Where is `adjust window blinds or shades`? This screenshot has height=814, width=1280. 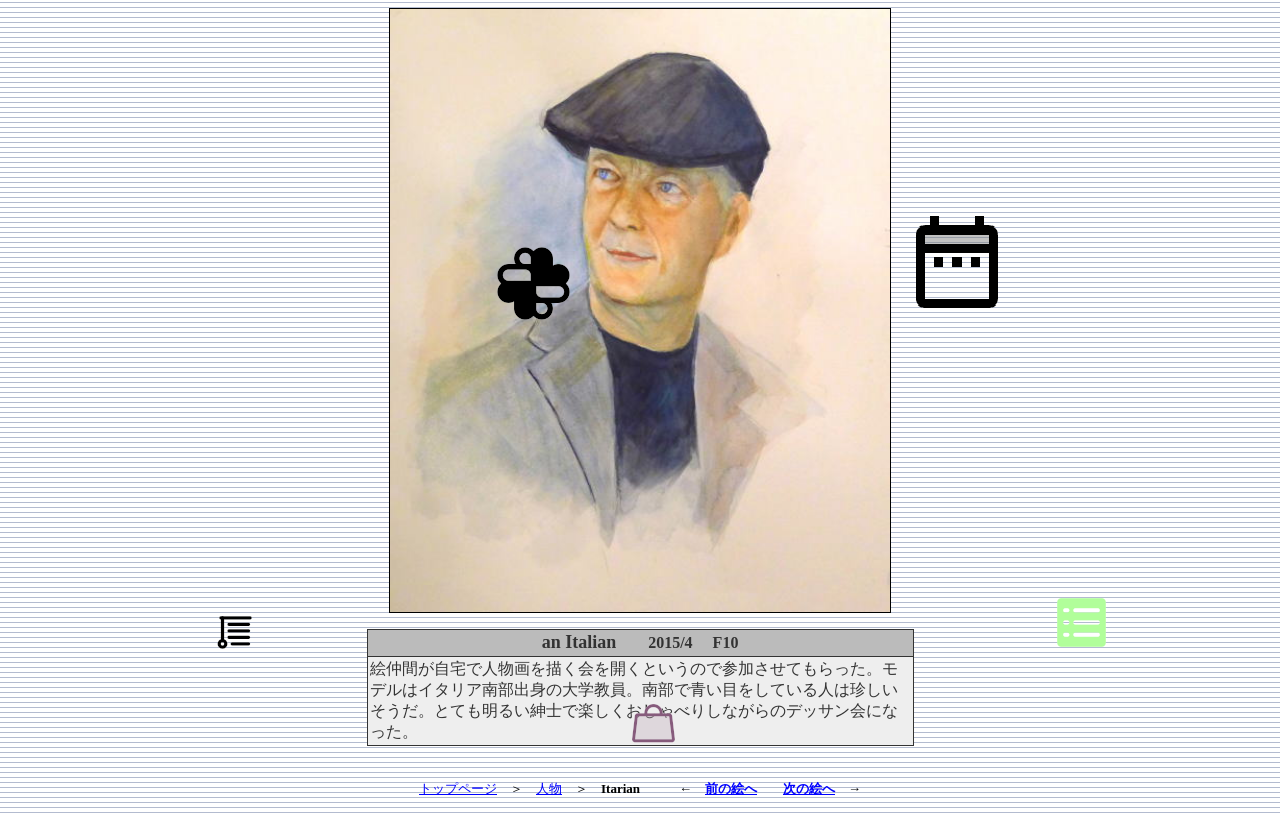
adjust window blinds or shades is located at coordinates (235, 632).